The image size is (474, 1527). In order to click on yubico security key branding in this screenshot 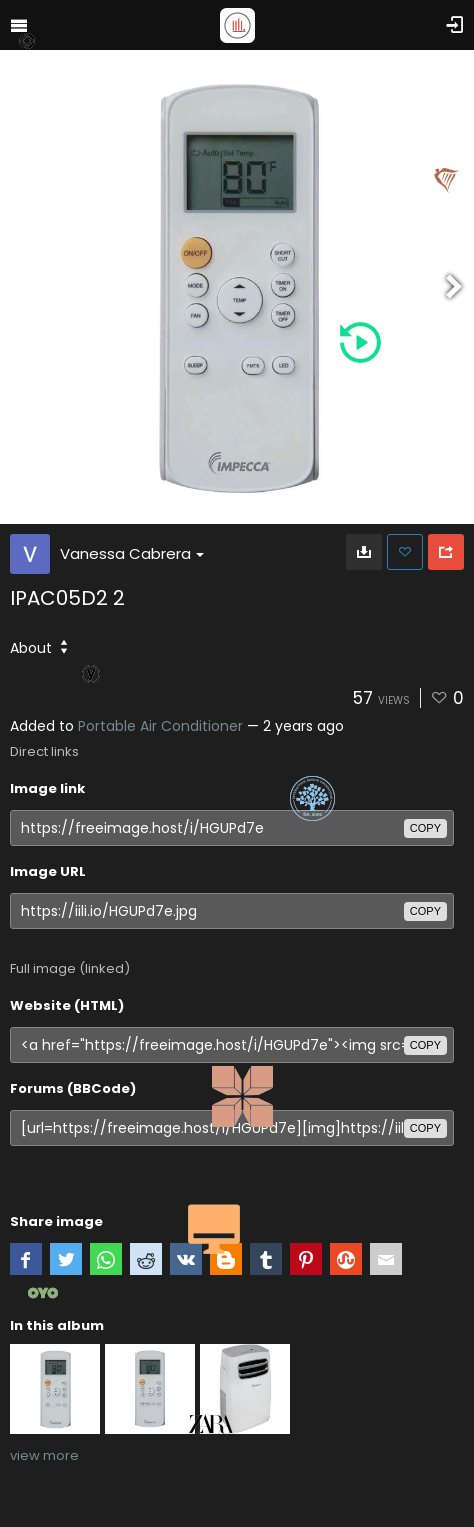, I will do `click(91, 674)`.